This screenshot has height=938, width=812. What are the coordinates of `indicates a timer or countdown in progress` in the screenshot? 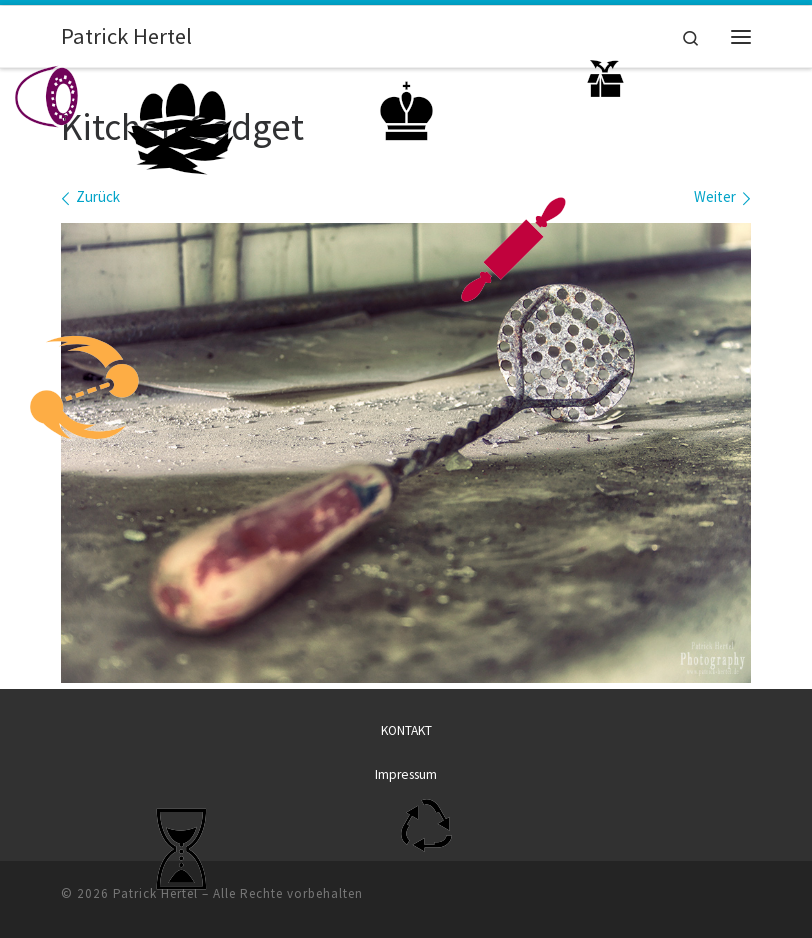 It's located at (181, 849).